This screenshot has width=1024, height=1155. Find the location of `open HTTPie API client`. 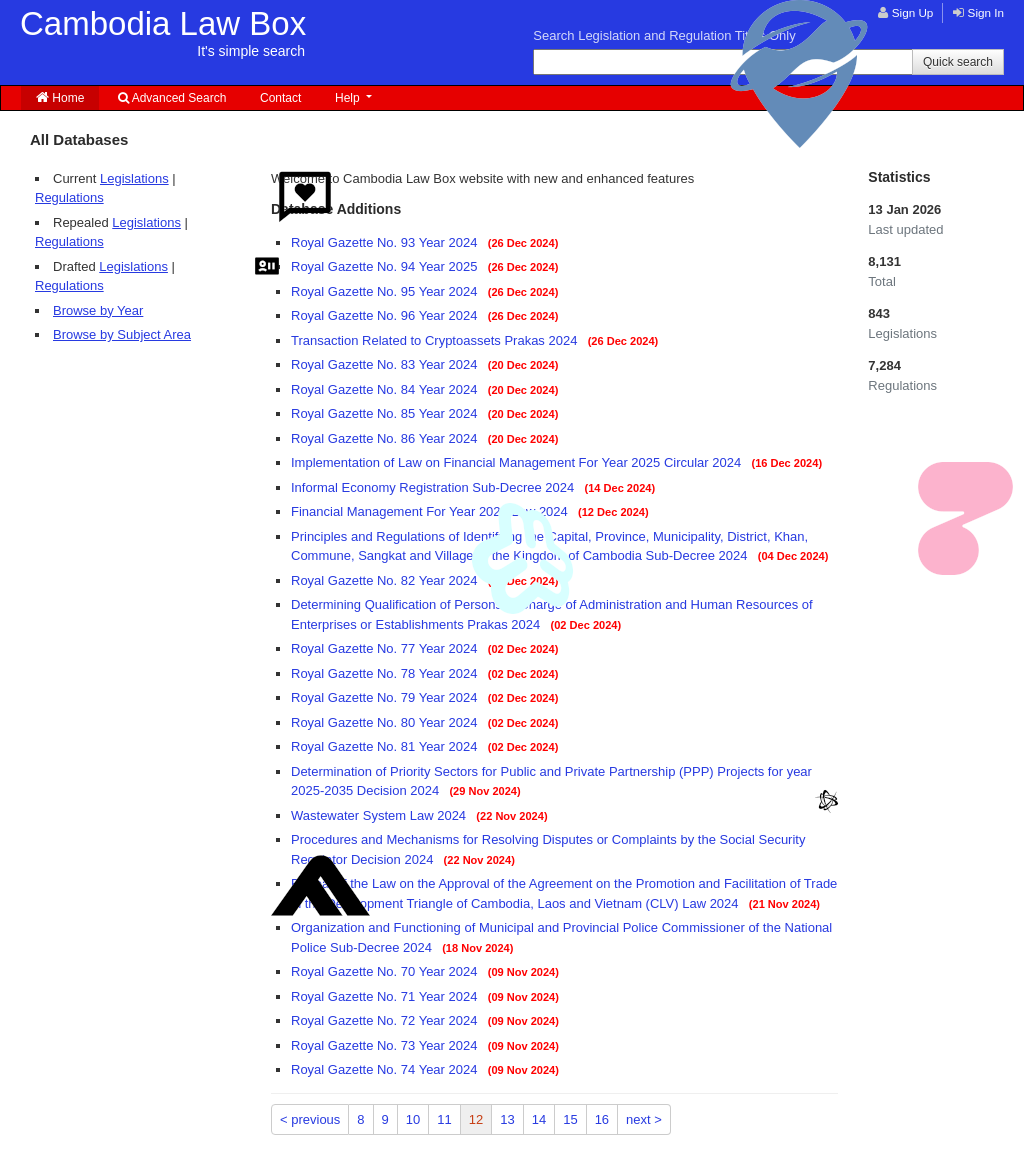

open HTTPie API client is located at coordinates (965, 518).